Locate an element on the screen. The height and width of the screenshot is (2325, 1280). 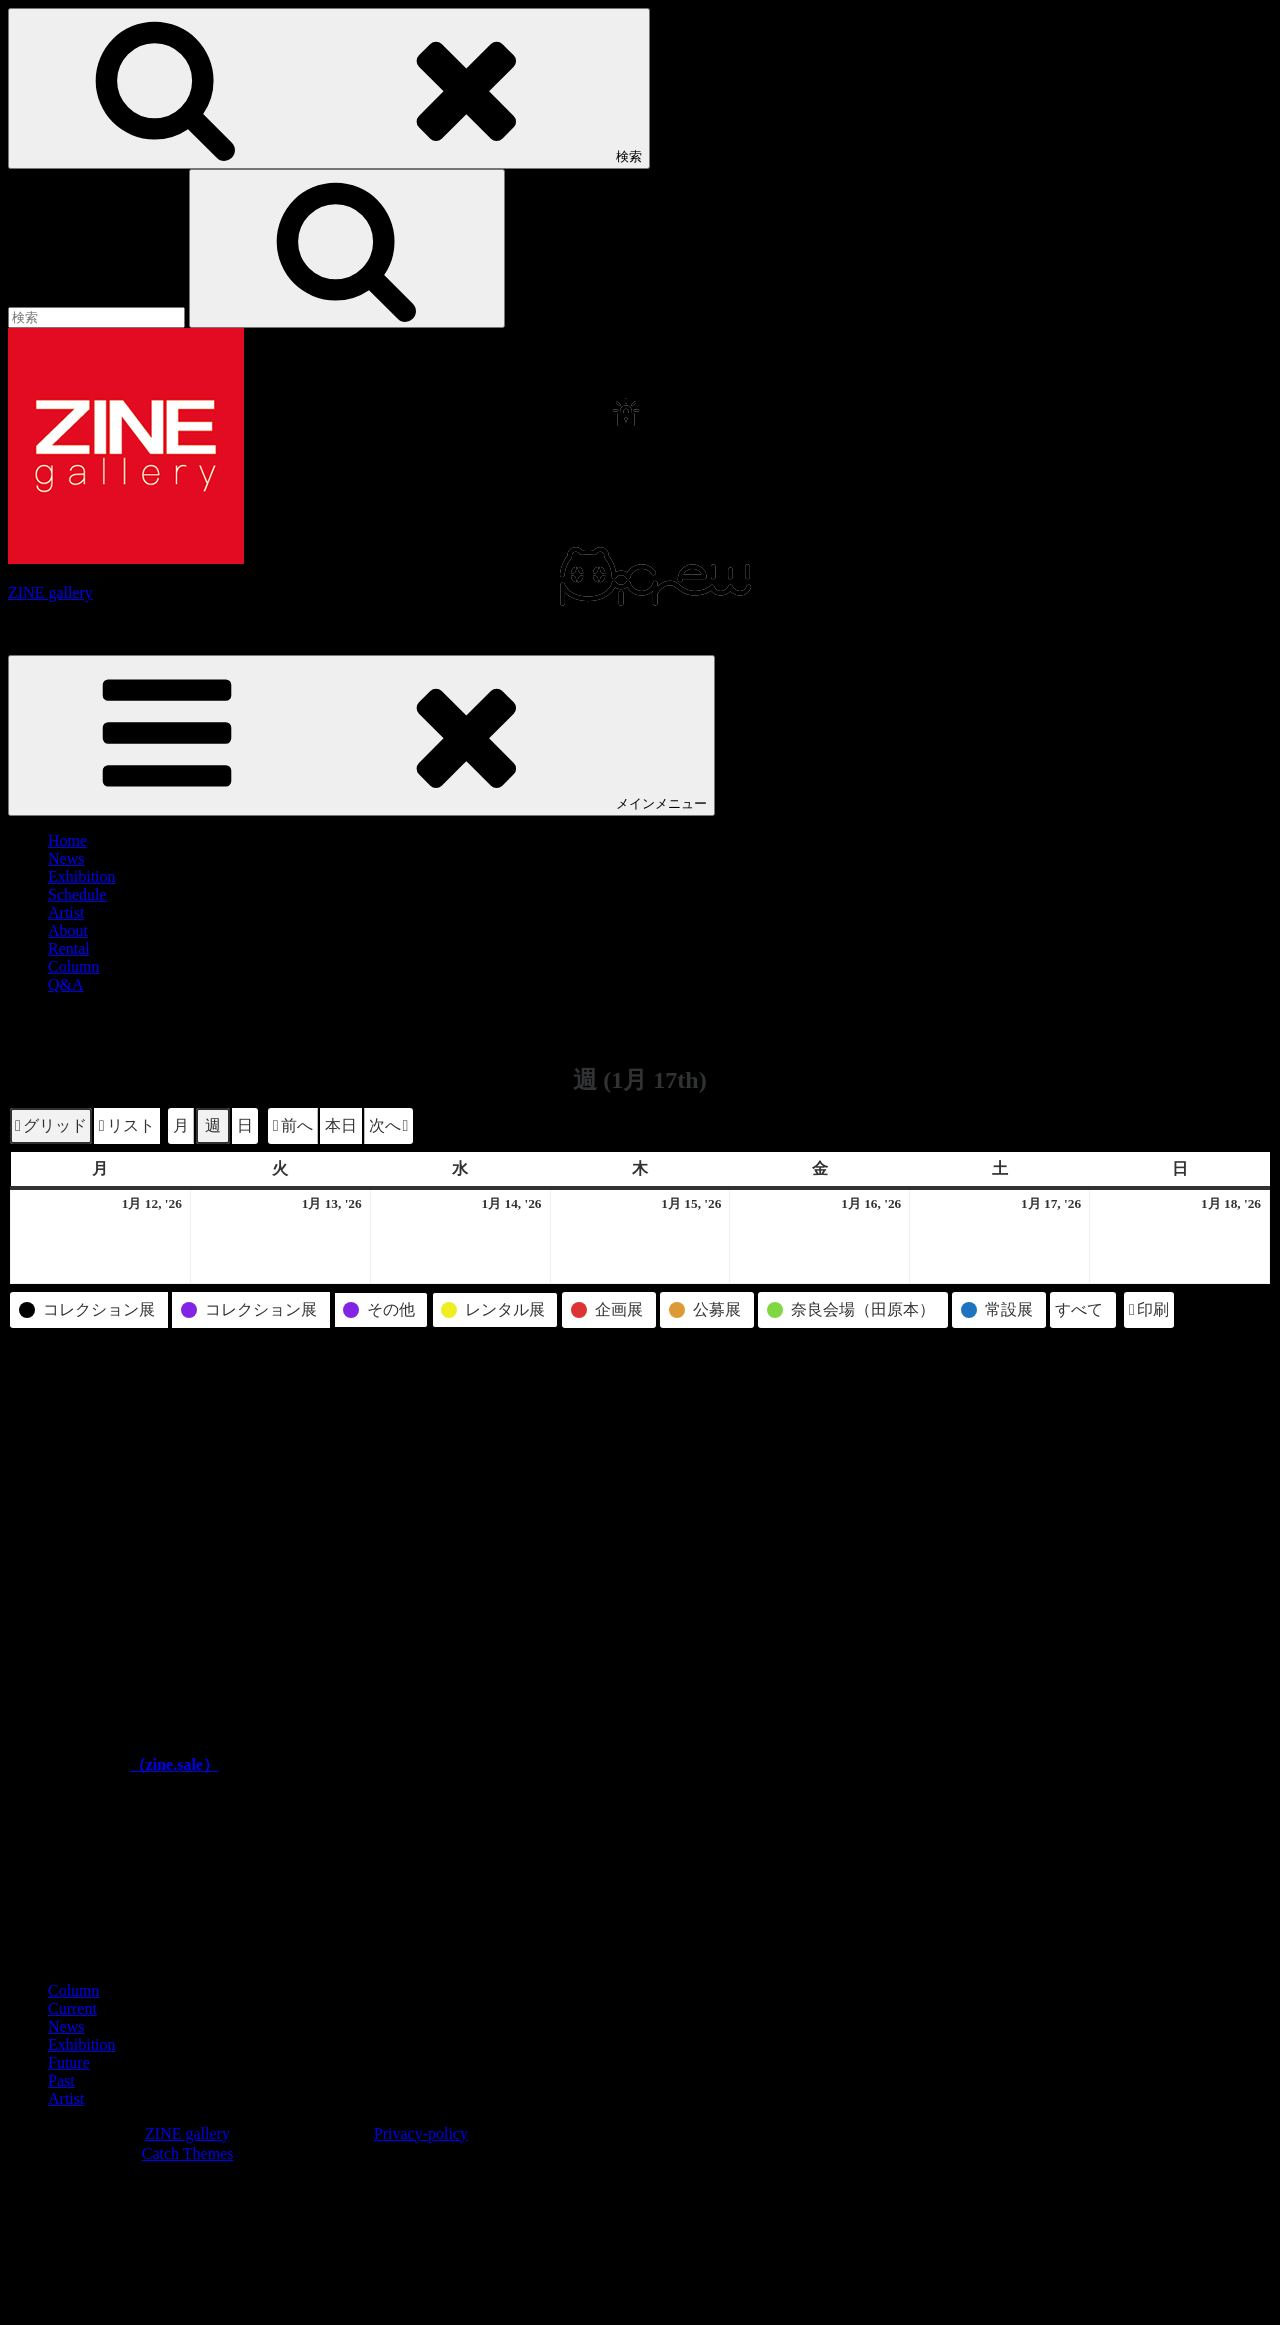
let's encrypt logo - indicates SSL/TLS certificate provider is located at coordinates (626, 412).